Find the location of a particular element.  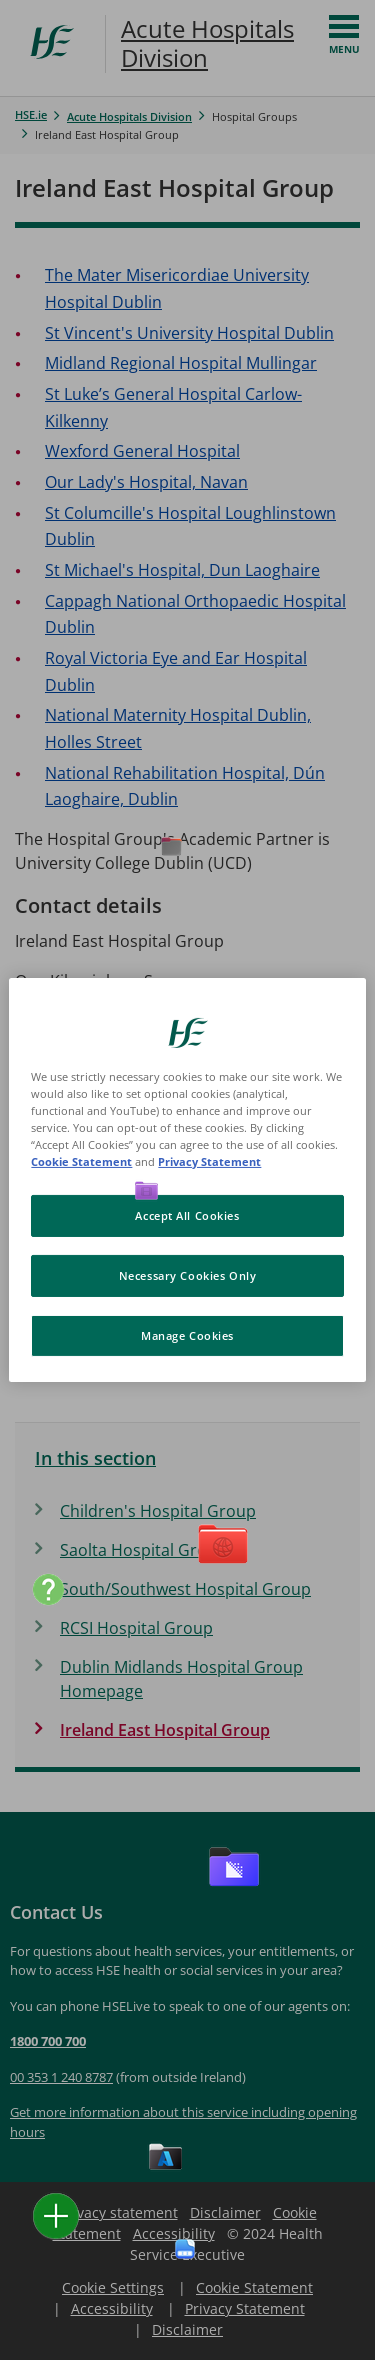

indicates unknown or unrecognized file status is located at coordinates (48, 1589).